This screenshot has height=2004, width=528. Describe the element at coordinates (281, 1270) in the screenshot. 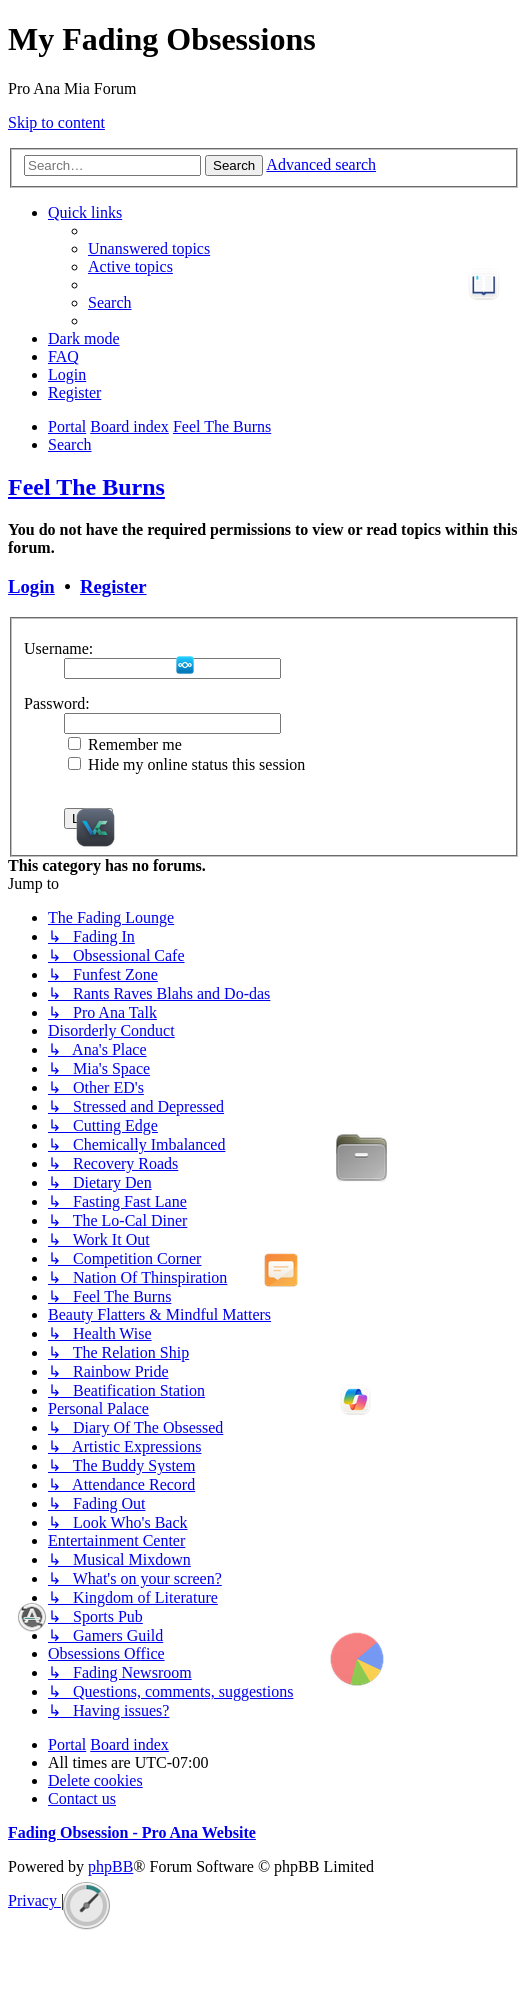

I see `open the messaging app` at that location.